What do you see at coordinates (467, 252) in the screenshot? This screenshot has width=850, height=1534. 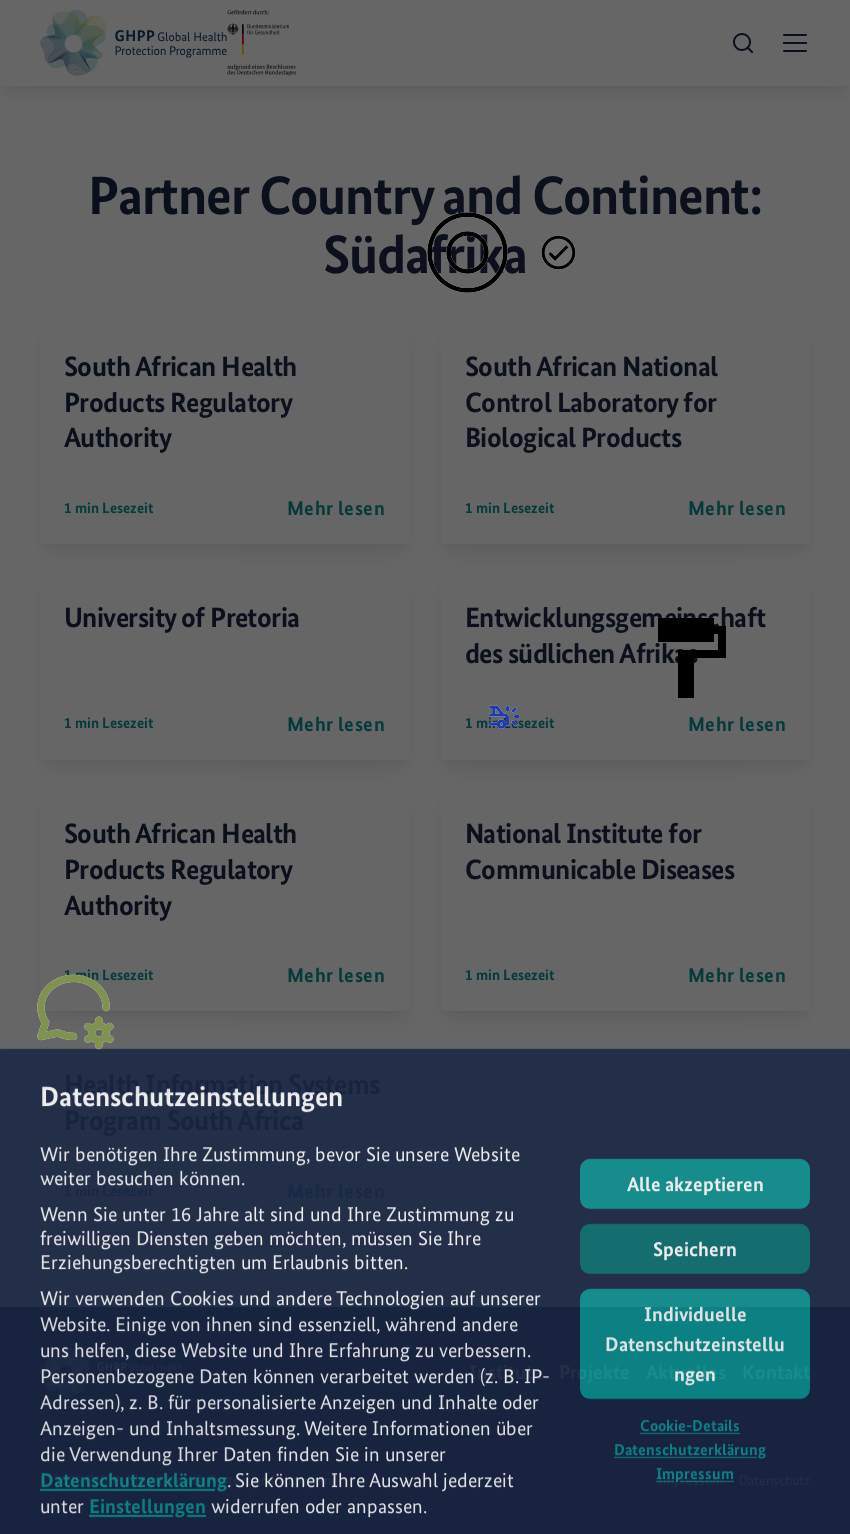 I see `select a single option from a list` at bounding box center [467, 252].